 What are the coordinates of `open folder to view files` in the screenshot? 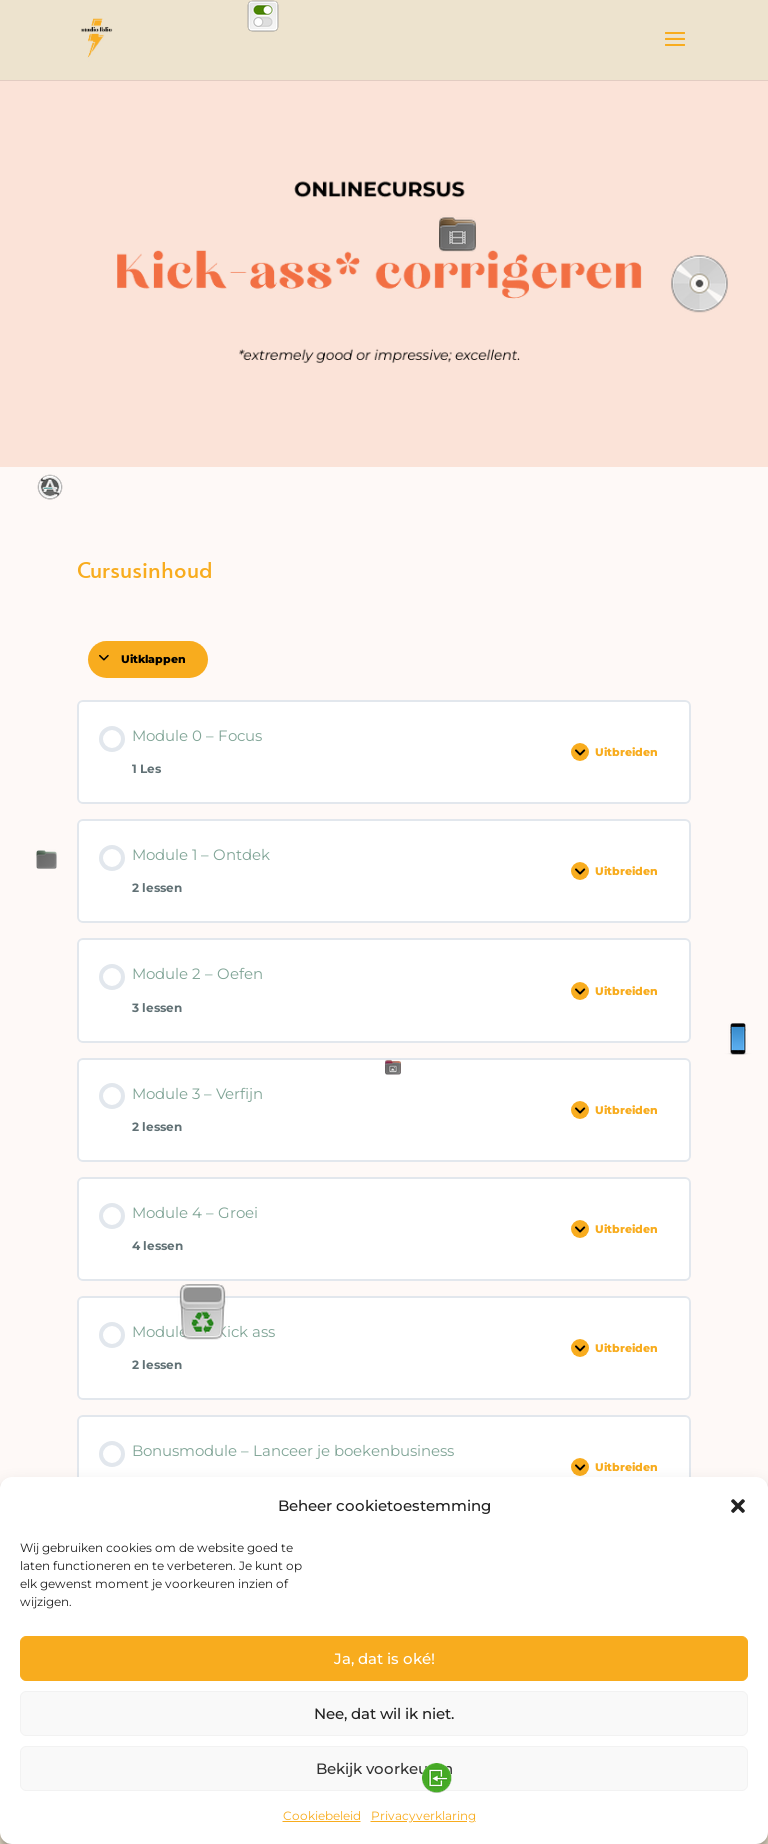 It's located at (46, 859).